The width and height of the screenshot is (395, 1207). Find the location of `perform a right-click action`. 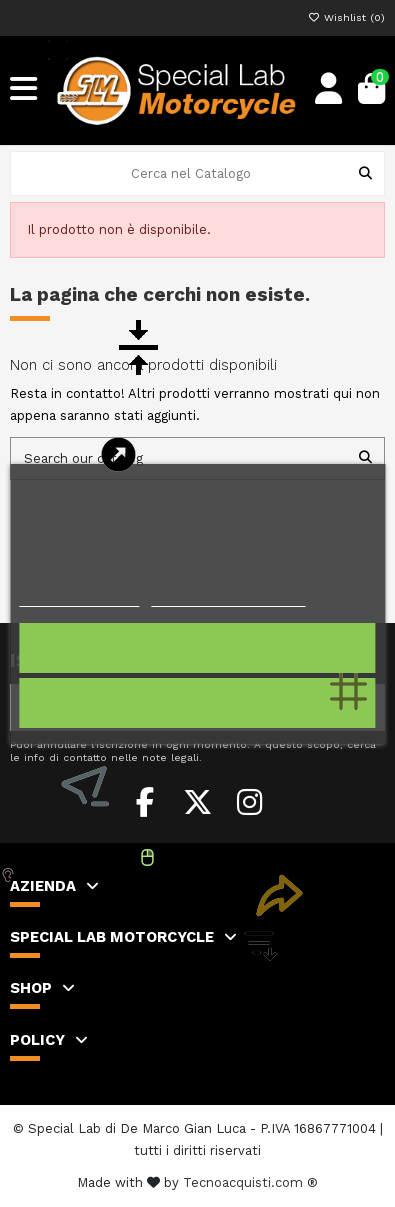

perform a right-click action is located at coordinates (147, 857).